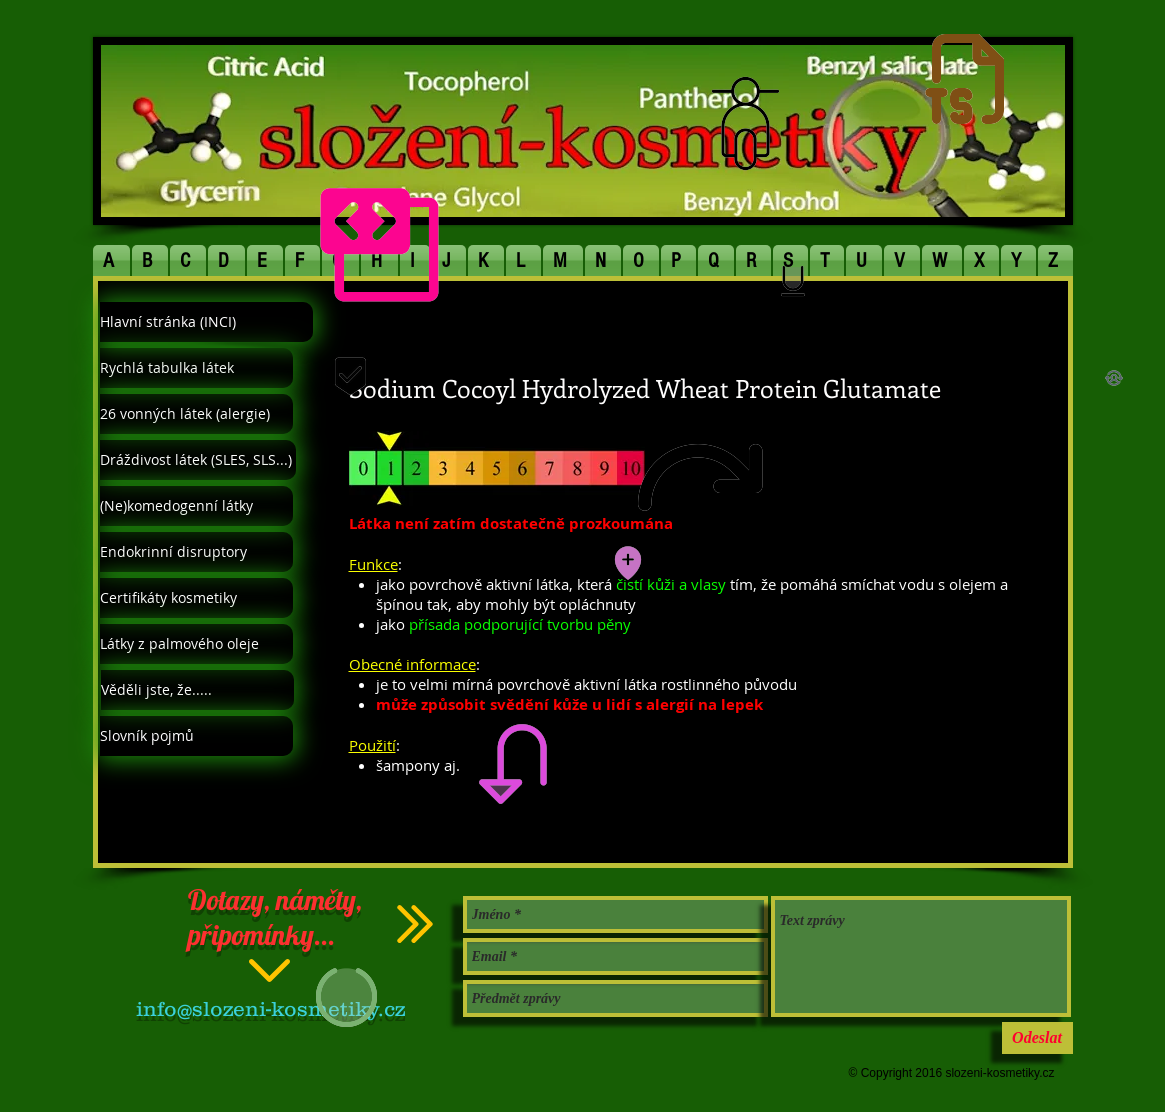 The width and height of the screenshot is (1165, 1112). Describe the element at coordinates (386, 249) in the screenshot. I see `insert a code block` at that location.